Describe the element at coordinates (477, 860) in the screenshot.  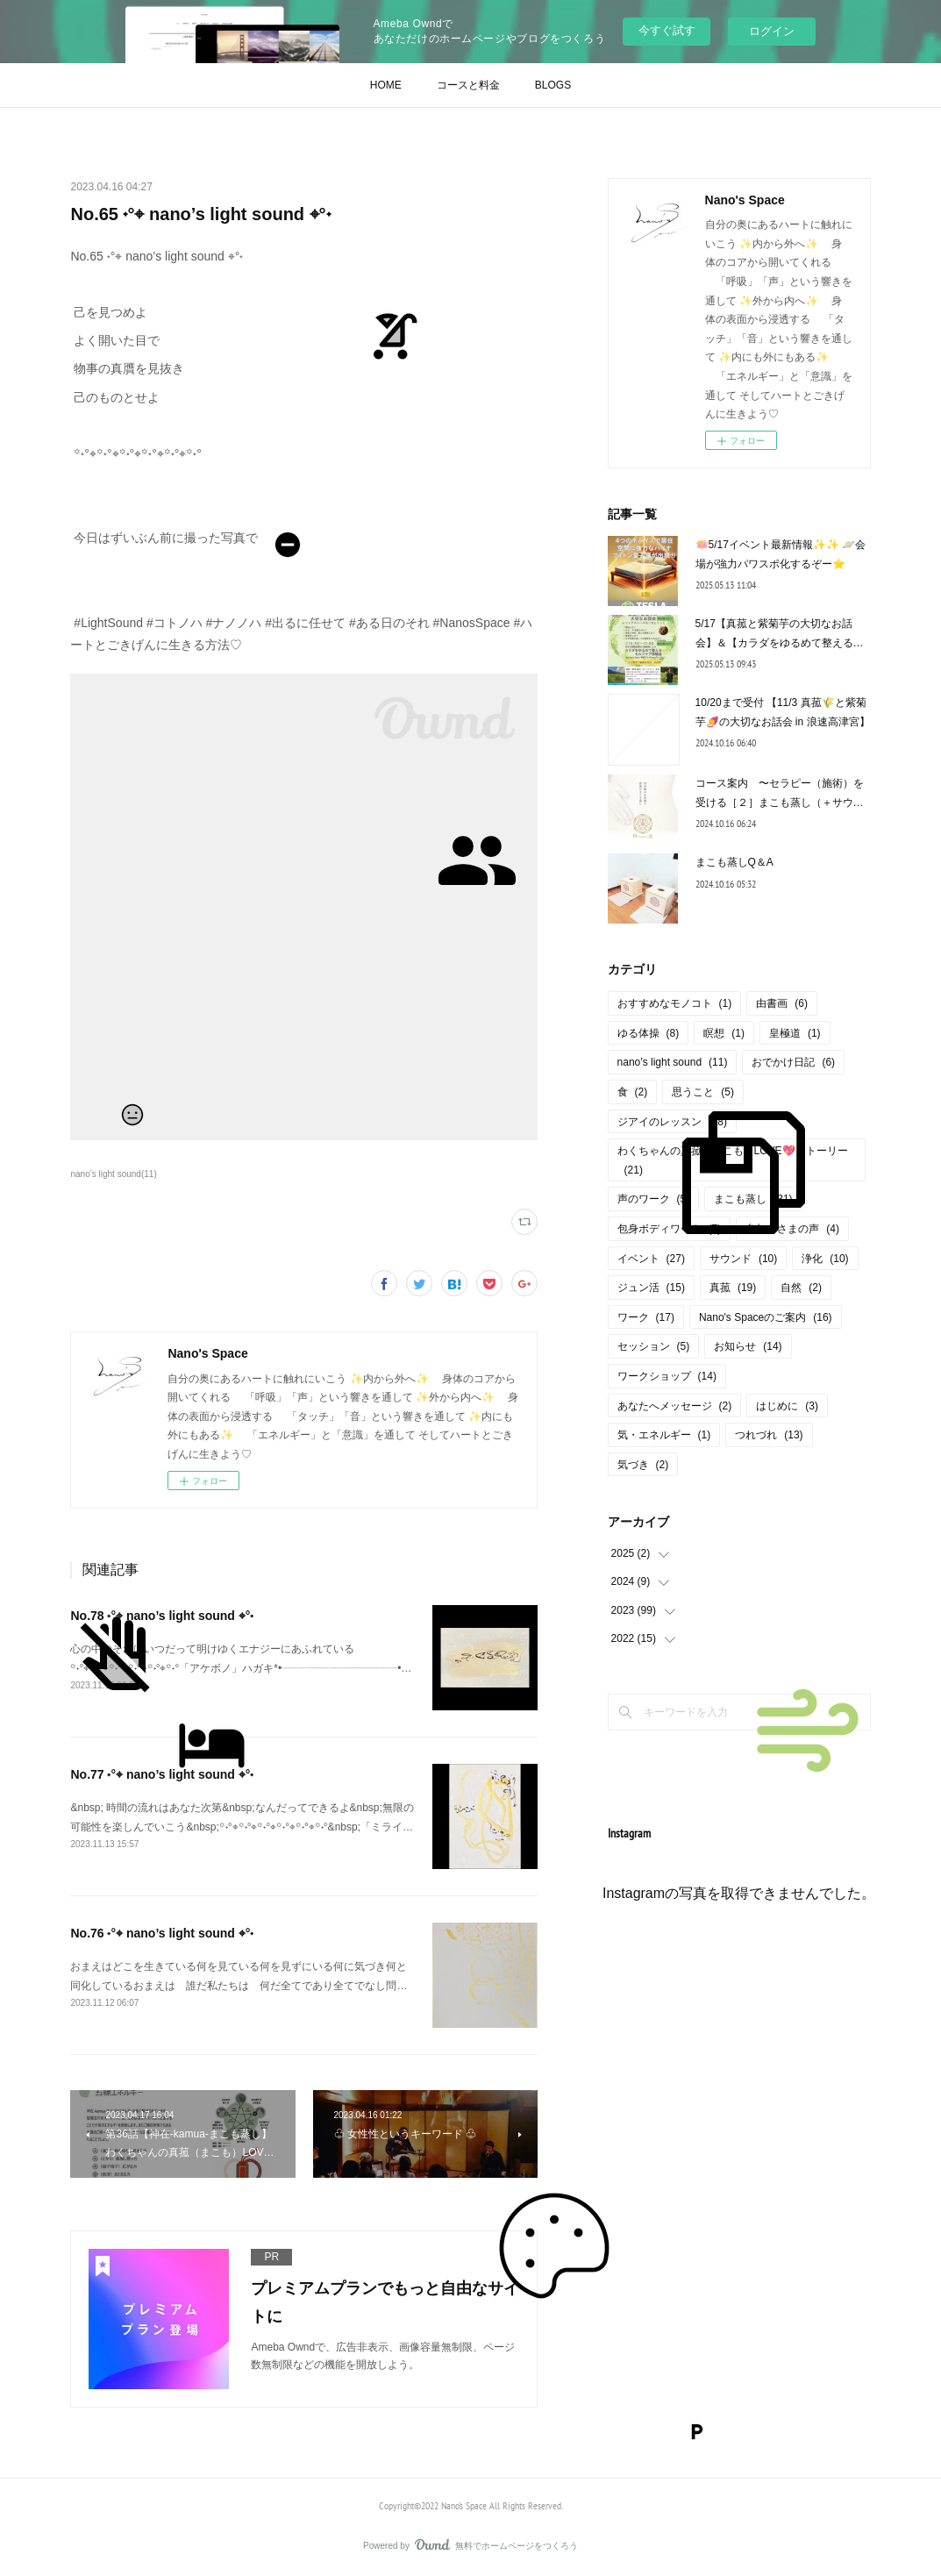
I see `view contacts or people list` at that location.